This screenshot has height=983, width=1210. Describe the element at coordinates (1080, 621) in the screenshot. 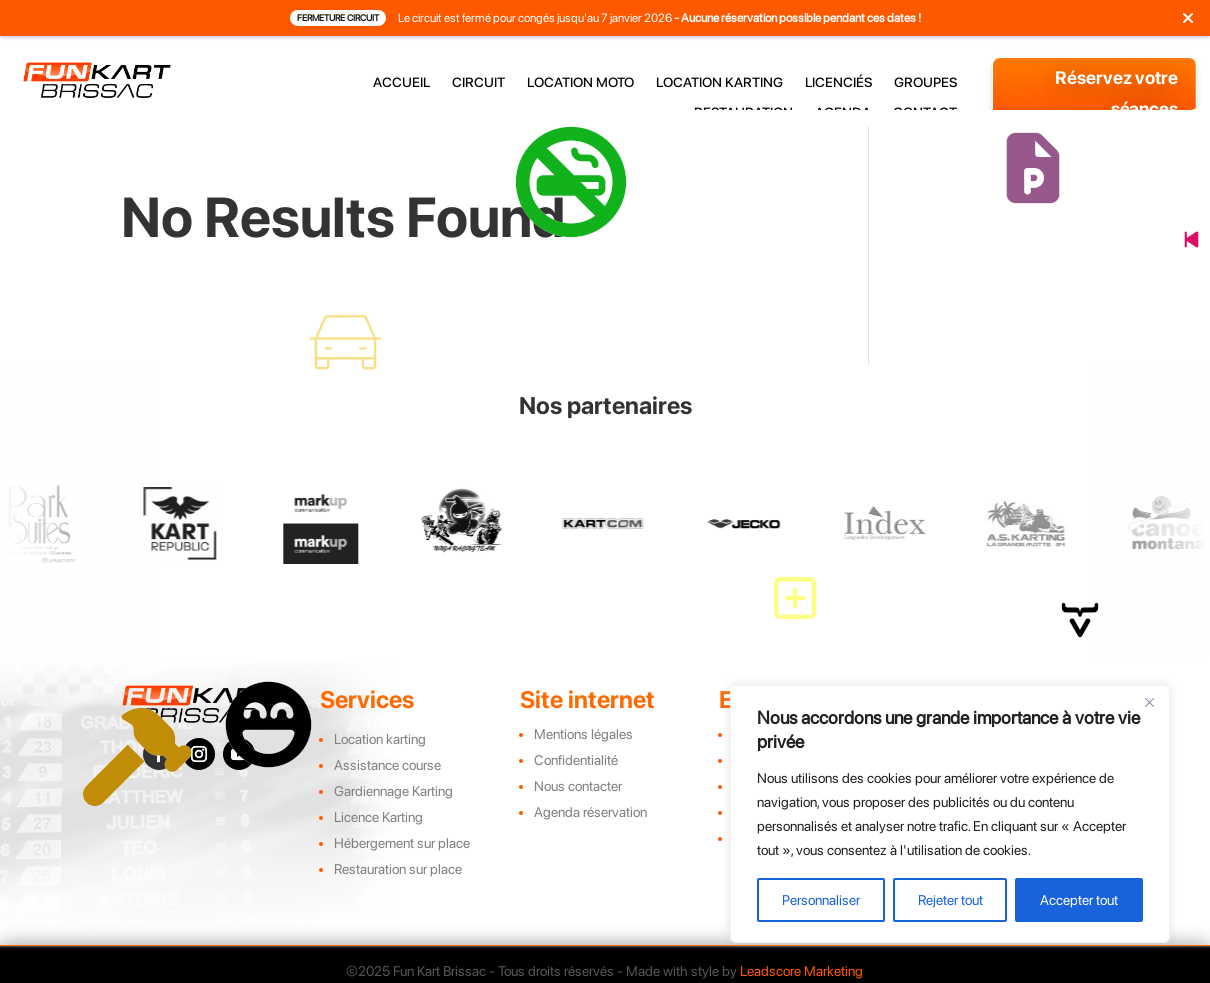

I see `vaadin framework logo` at that location.